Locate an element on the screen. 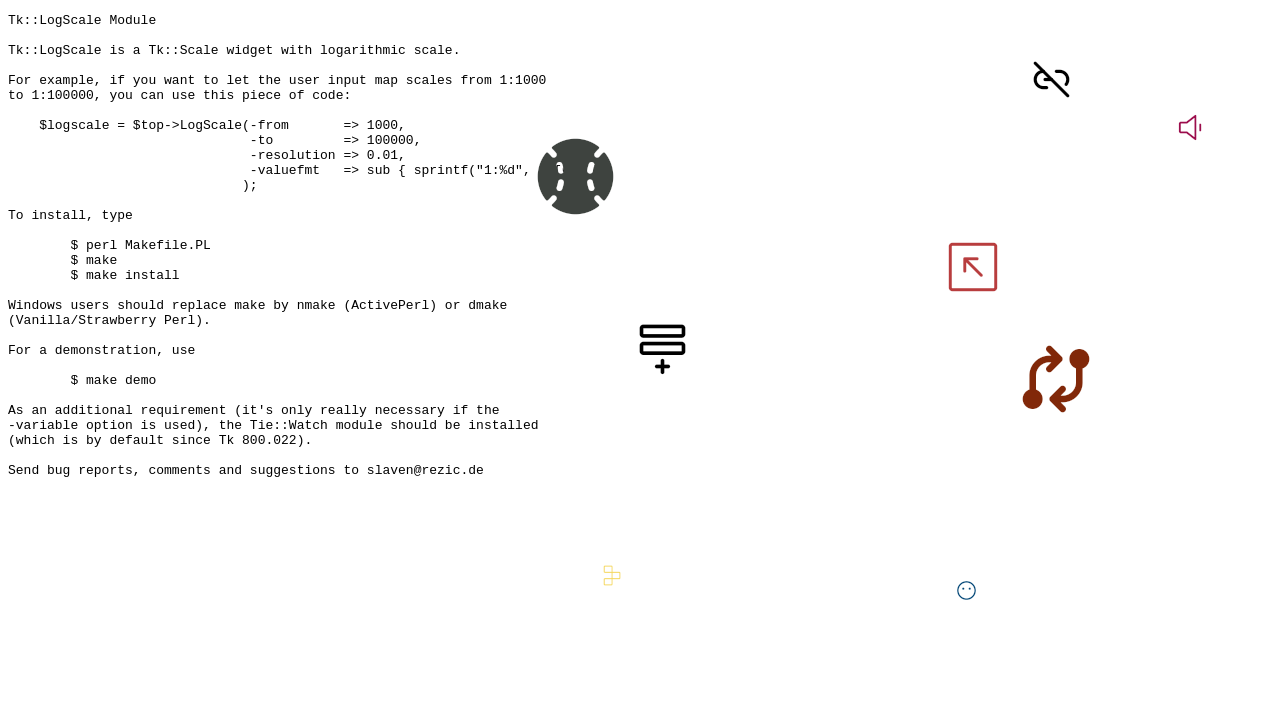  view baseball scores or stats is located at coordinates (575, 176).